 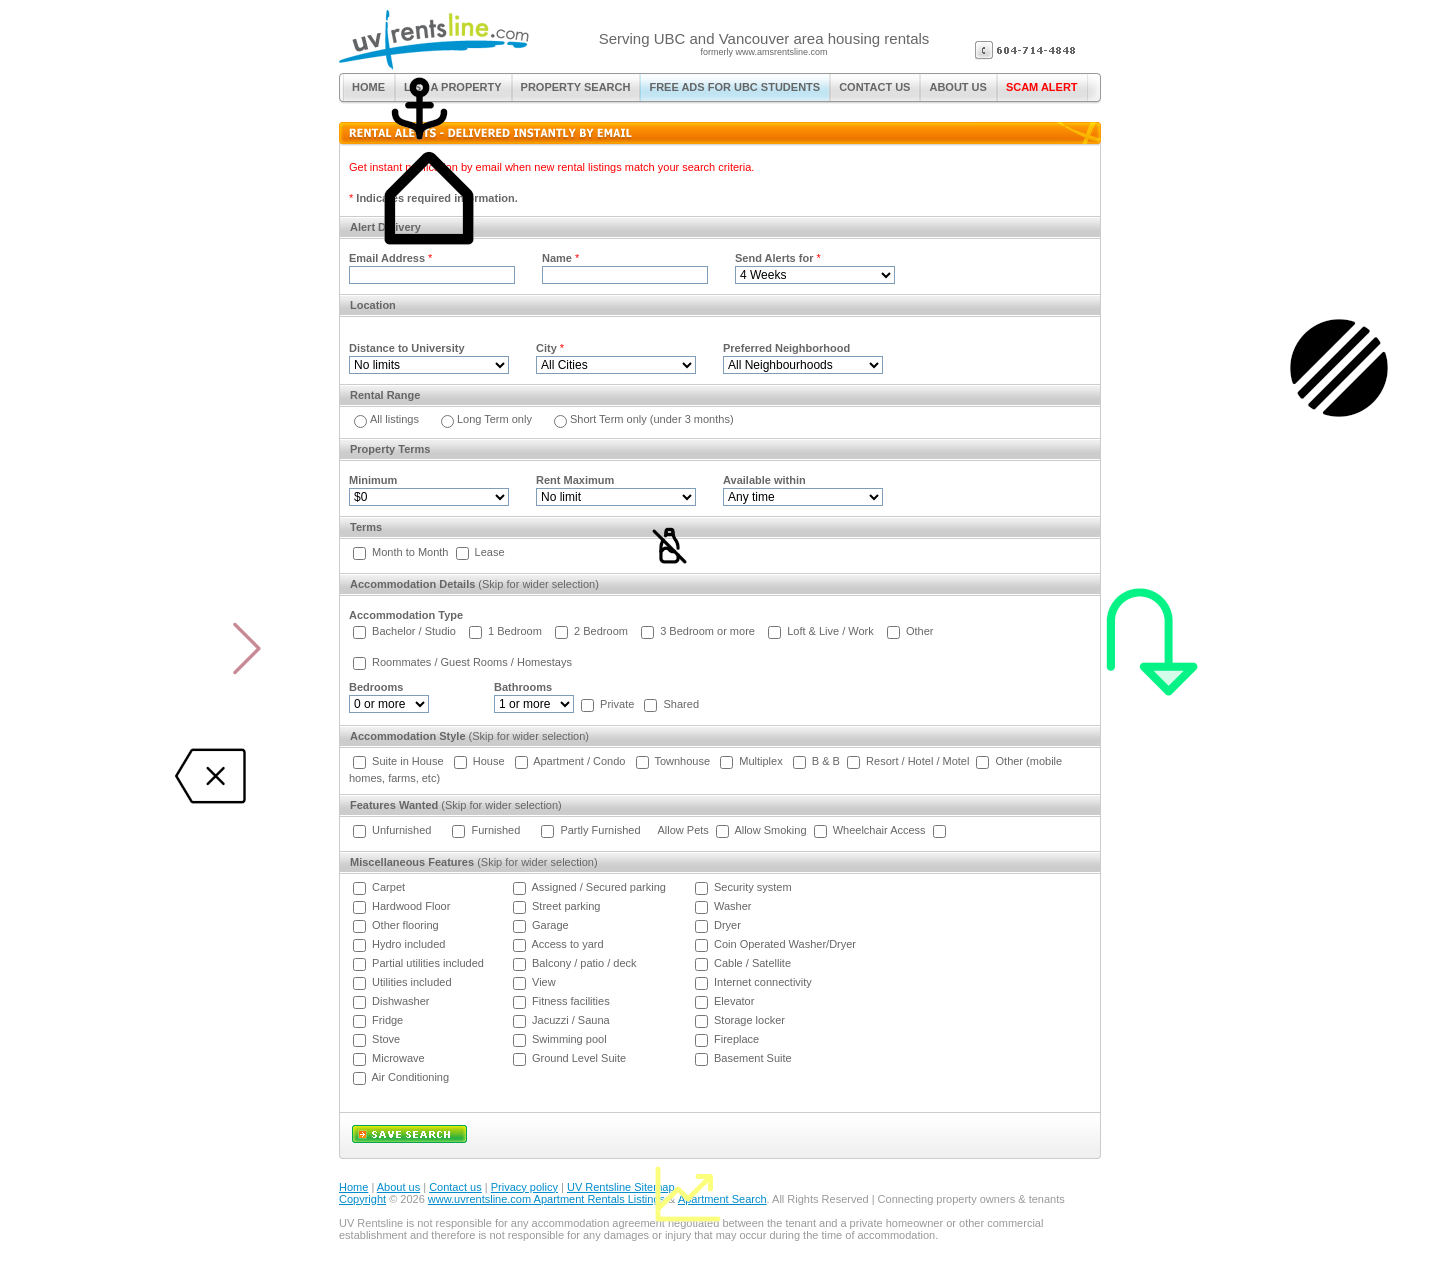 I want to click on navigate to home screen, so click(x=429, y=200).